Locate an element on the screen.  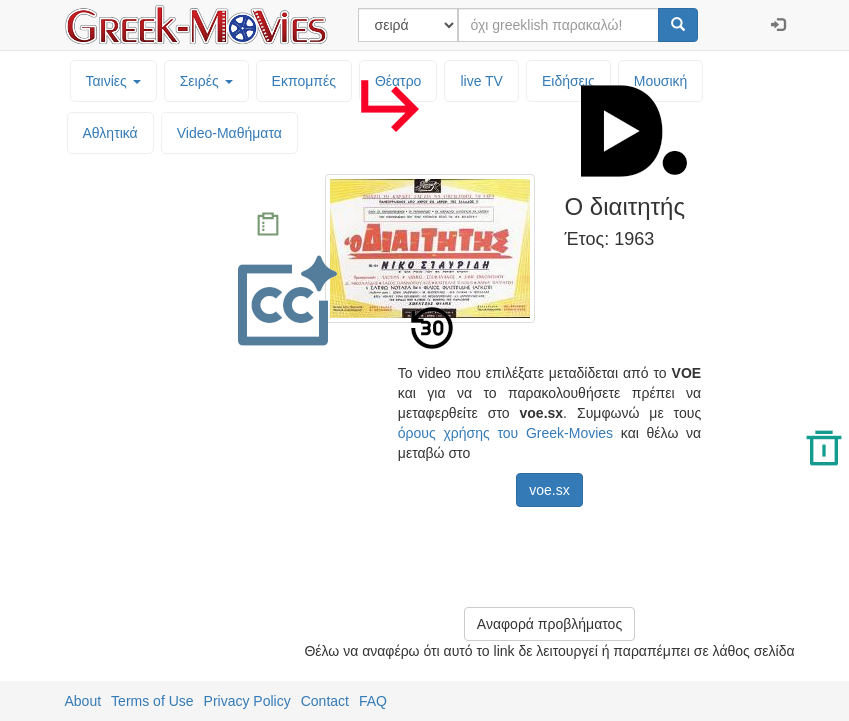
delete selected item is located at coordinates (824, 448).